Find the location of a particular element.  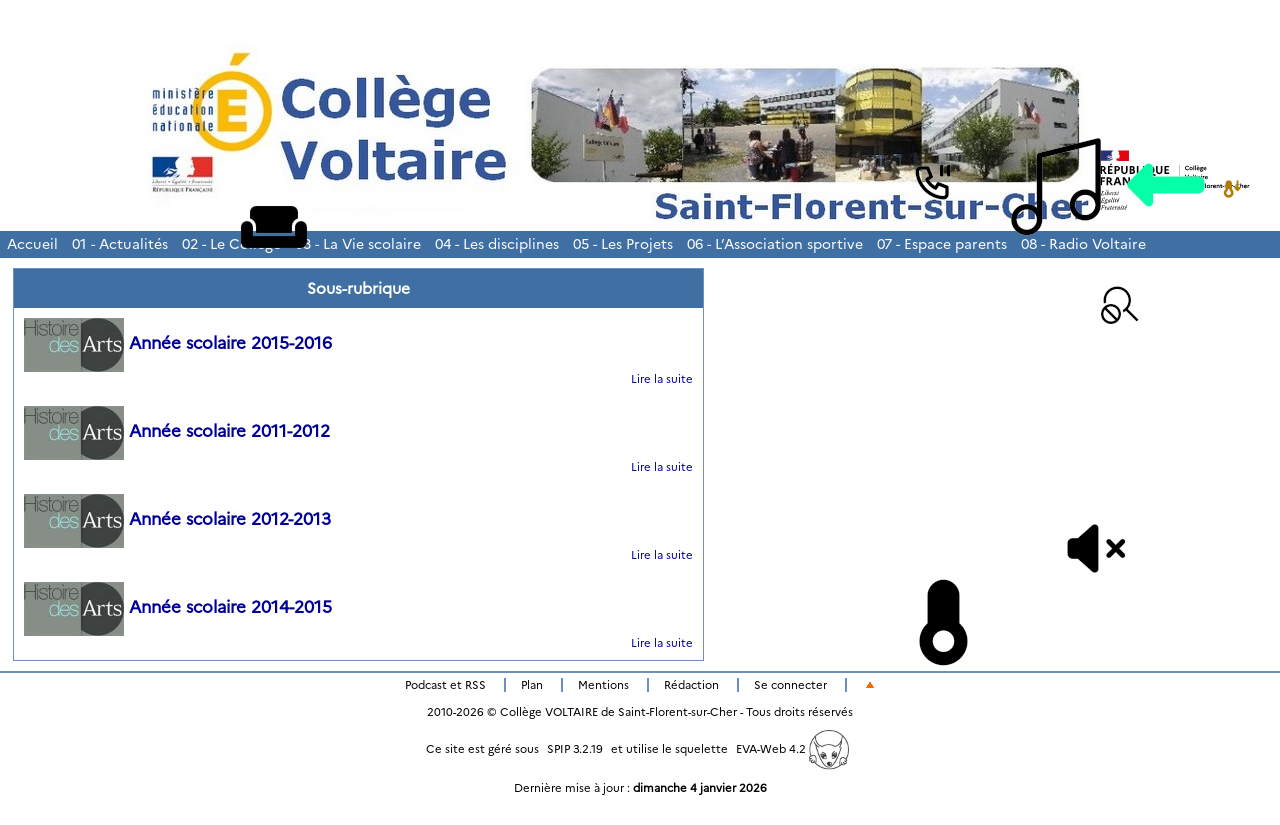

decrease temperature setting is located at coordinates (1232, 189).